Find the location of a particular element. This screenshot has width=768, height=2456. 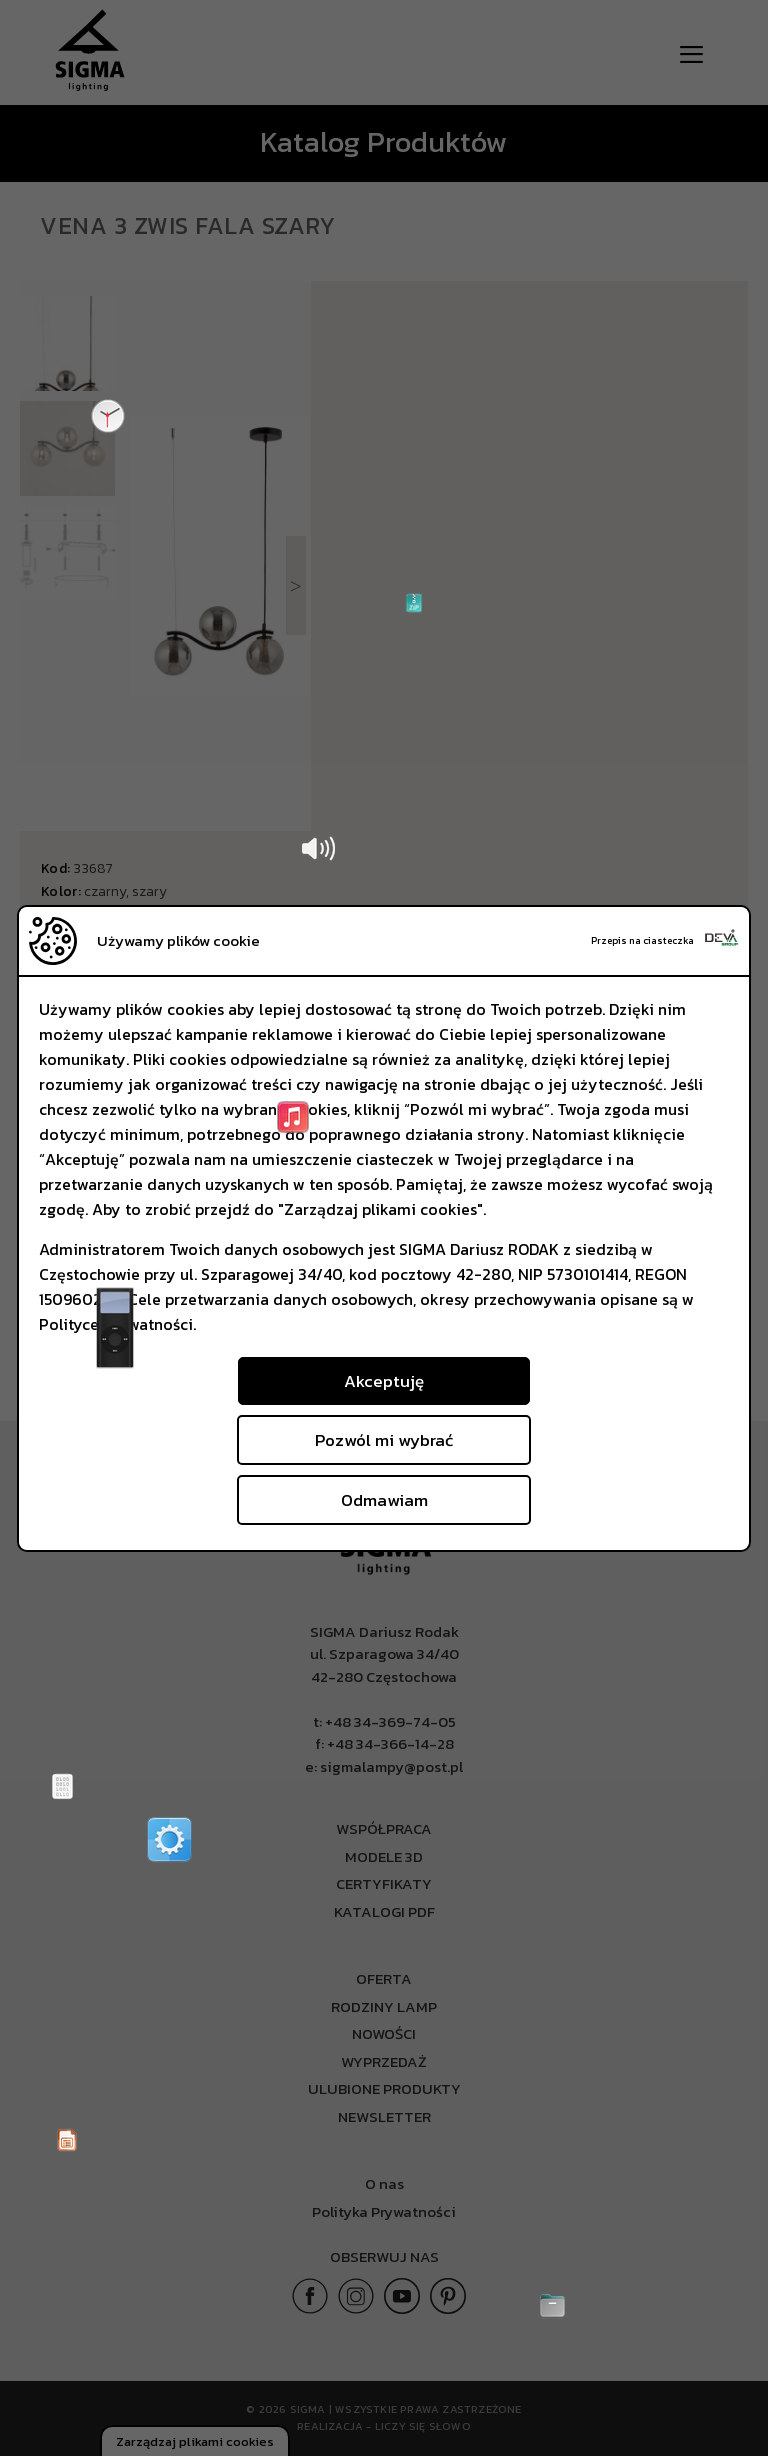

open the music player app is located at coordinates (293, 1117).